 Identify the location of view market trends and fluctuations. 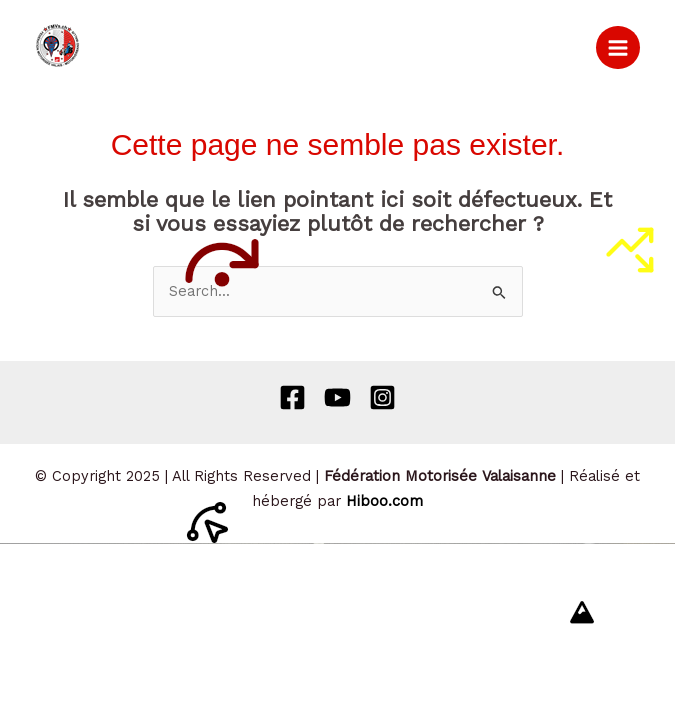
(631, 250).